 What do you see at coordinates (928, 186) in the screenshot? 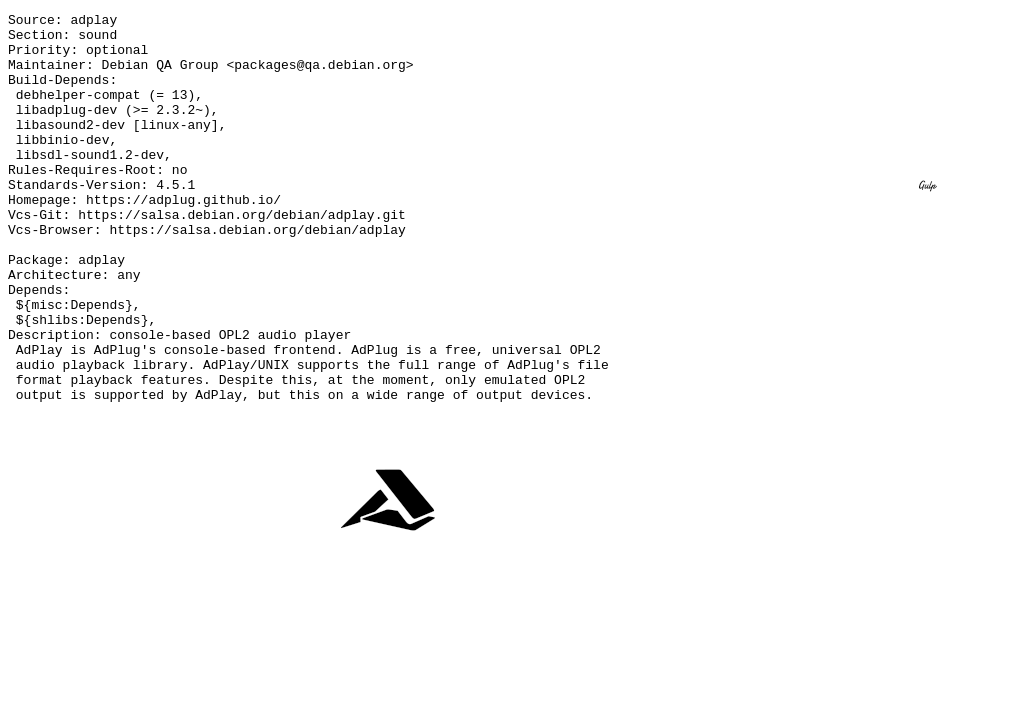
I see `gulp.js task runner logo` at bounding box center [928, 186].